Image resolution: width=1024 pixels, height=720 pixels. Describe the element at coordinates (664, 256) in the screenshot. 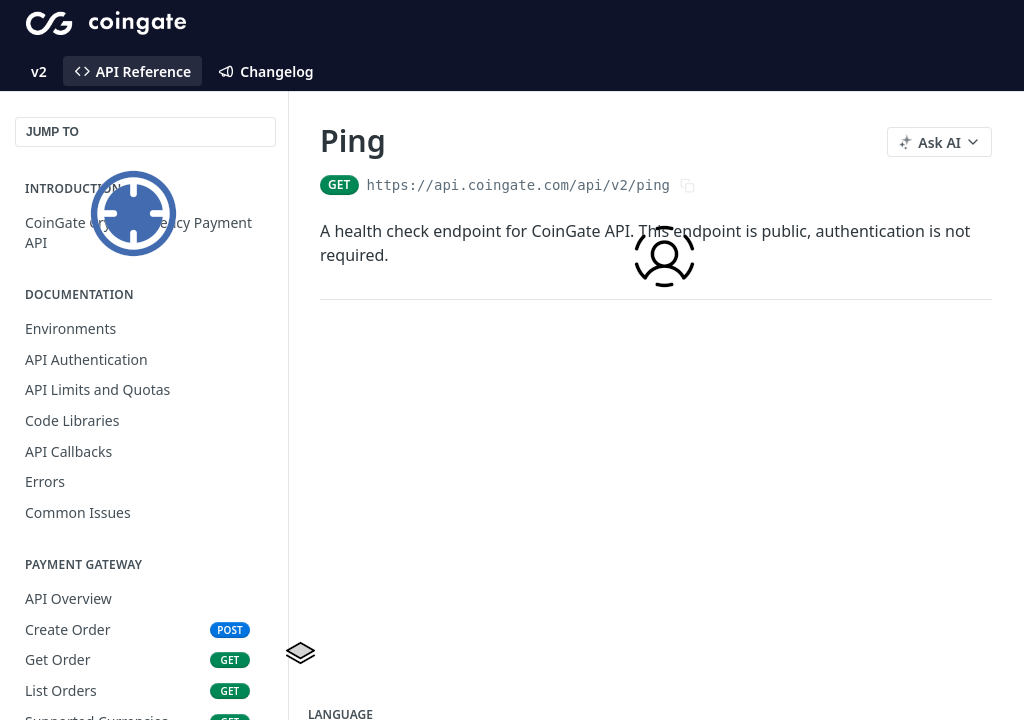

I see `incomplete or pending user profile` at that location.